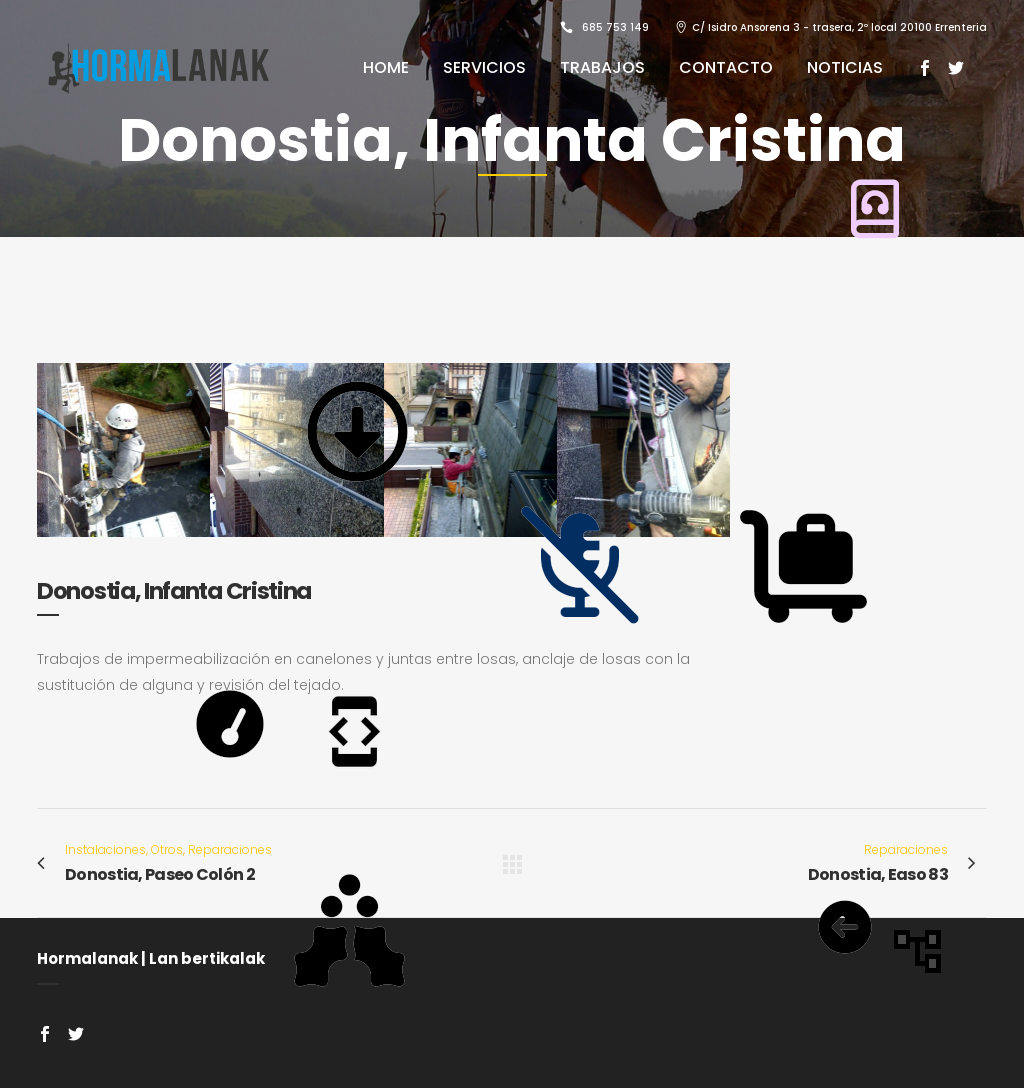 The height and width of the screenshot is (1088, 1024). I want to click on indicates high performance or speed level, so click(230, 724).